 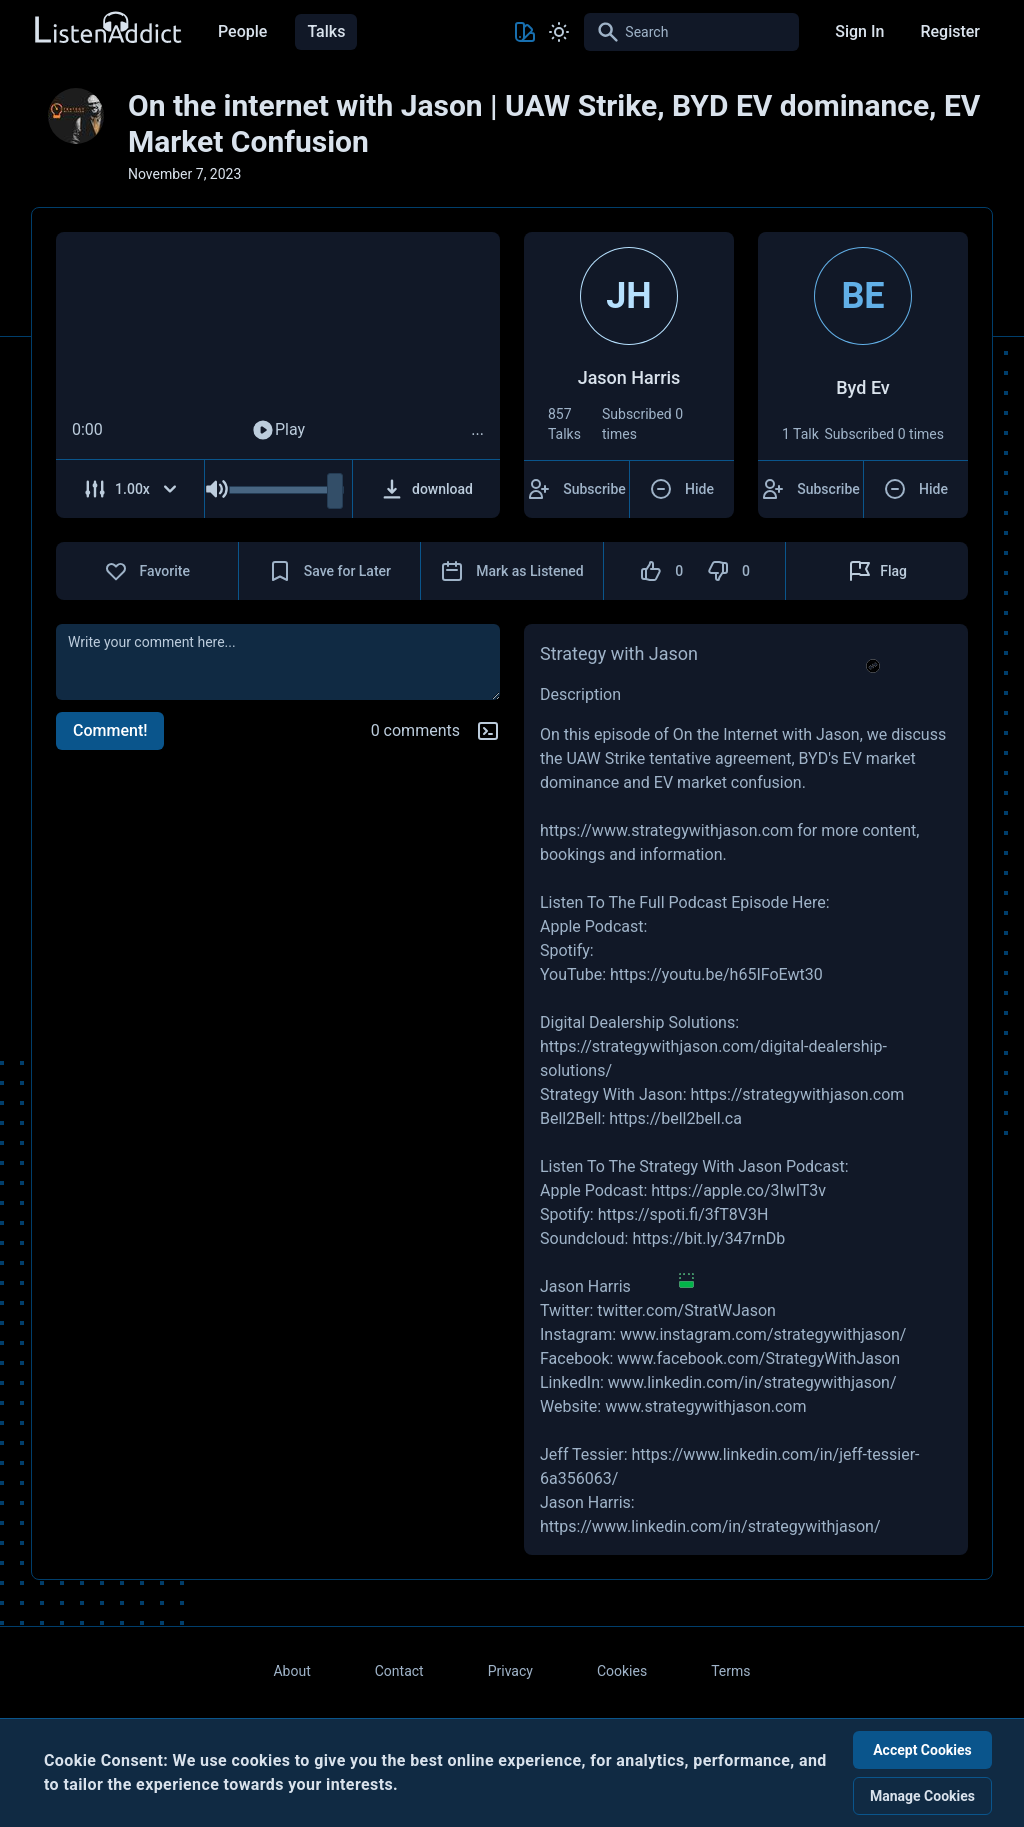 I want to click on align content to bottom of container, so click(x=686, y=1280).